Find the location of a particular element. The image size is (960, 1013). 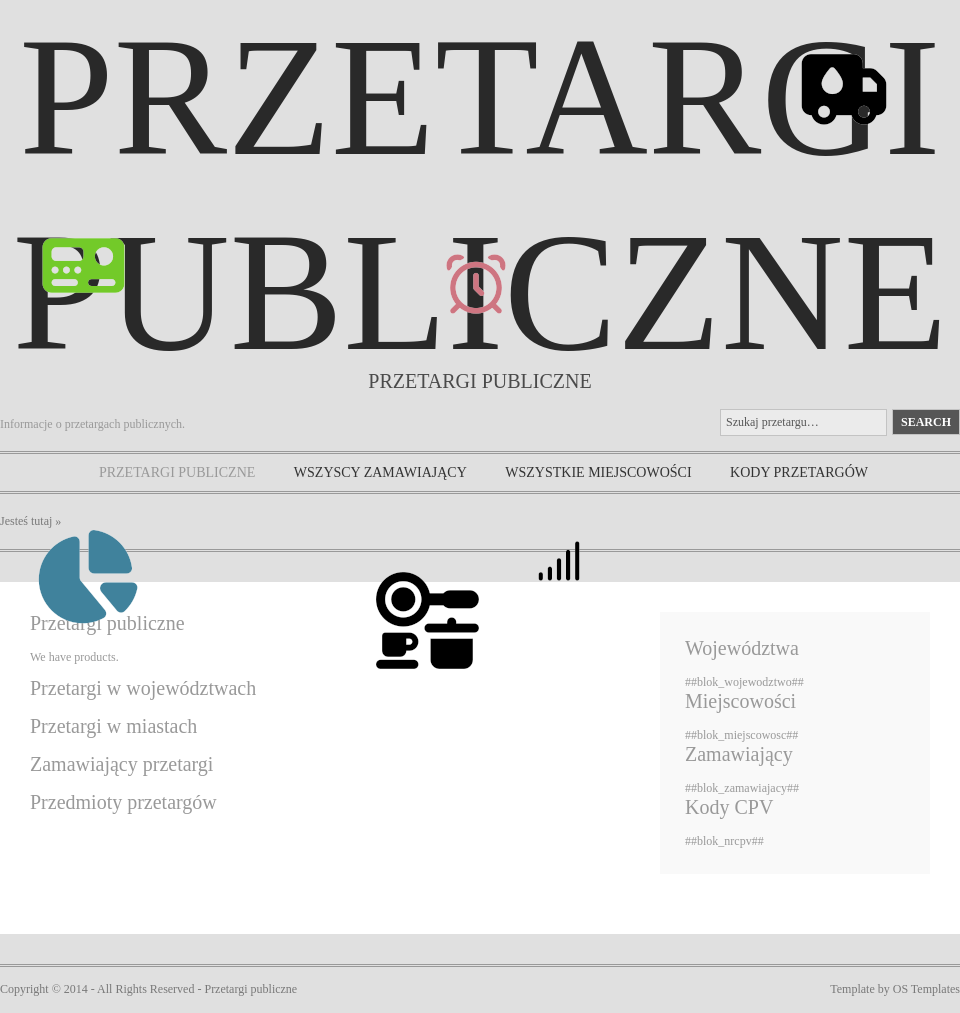

browse kitchen and cooking tools is located at coordinates (430, 620).